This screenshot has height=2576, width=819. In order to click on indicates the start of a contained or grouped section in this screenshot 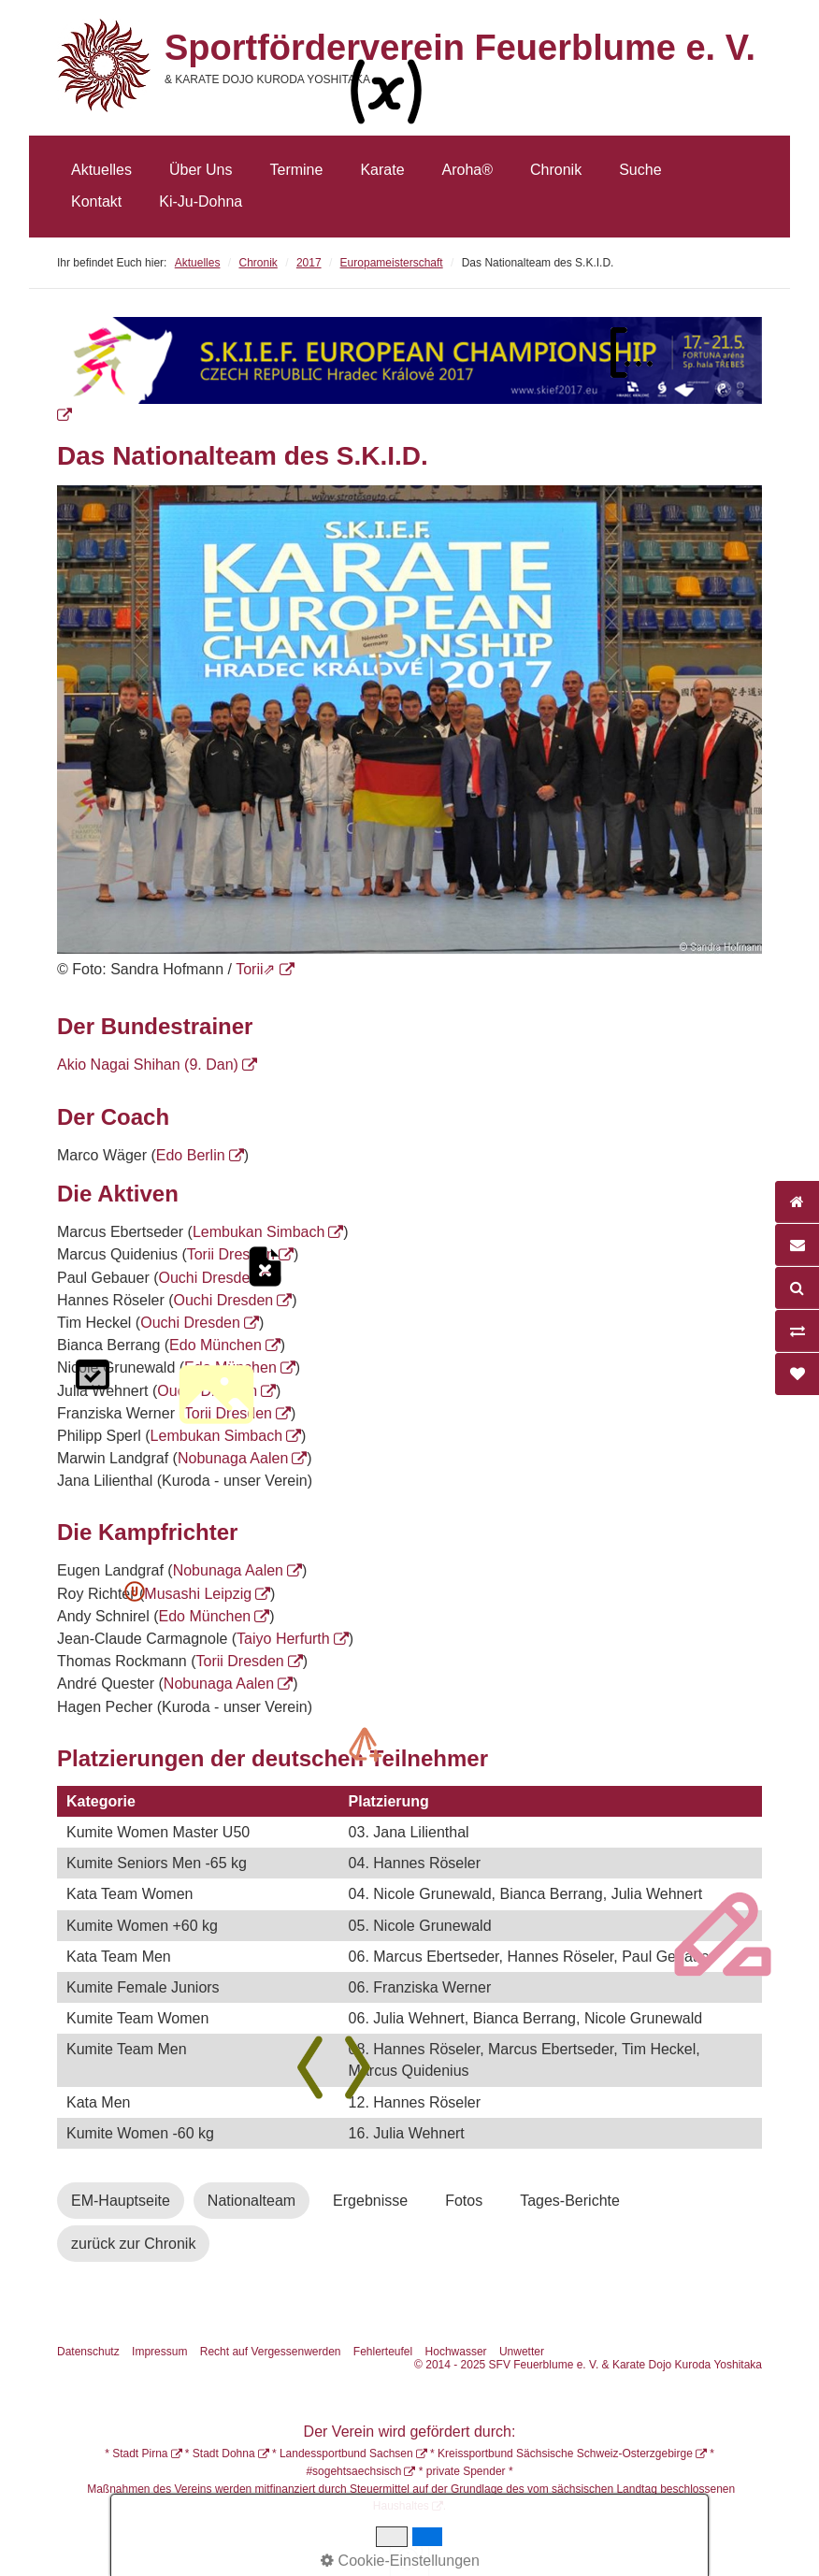, I will do `click(633, 353)`.